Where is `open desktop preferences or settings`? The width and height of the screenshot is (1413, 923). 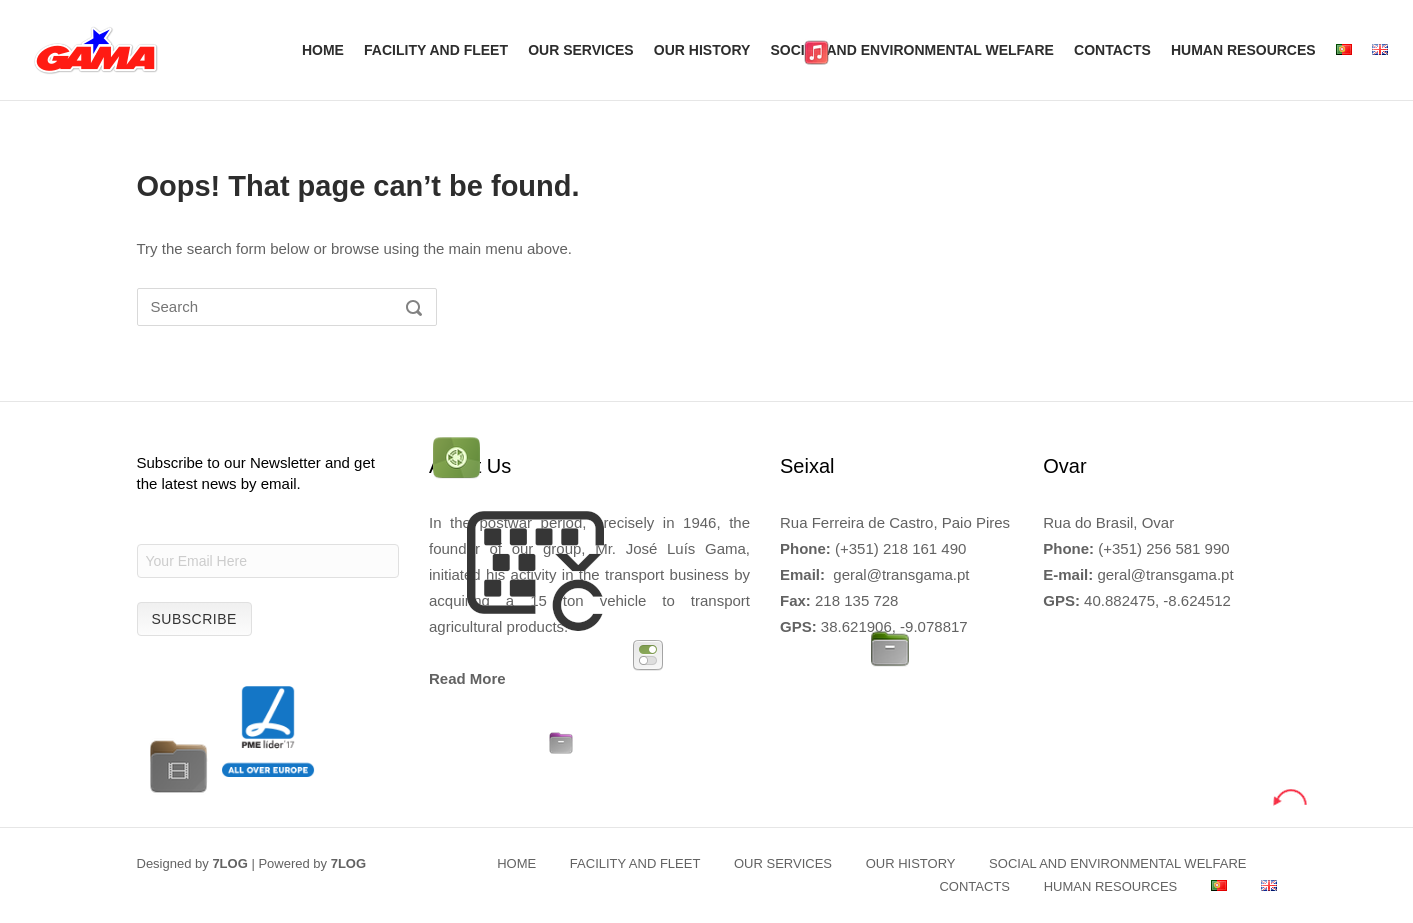
open desktop preferences or settings is located at coordinates (648, 655).